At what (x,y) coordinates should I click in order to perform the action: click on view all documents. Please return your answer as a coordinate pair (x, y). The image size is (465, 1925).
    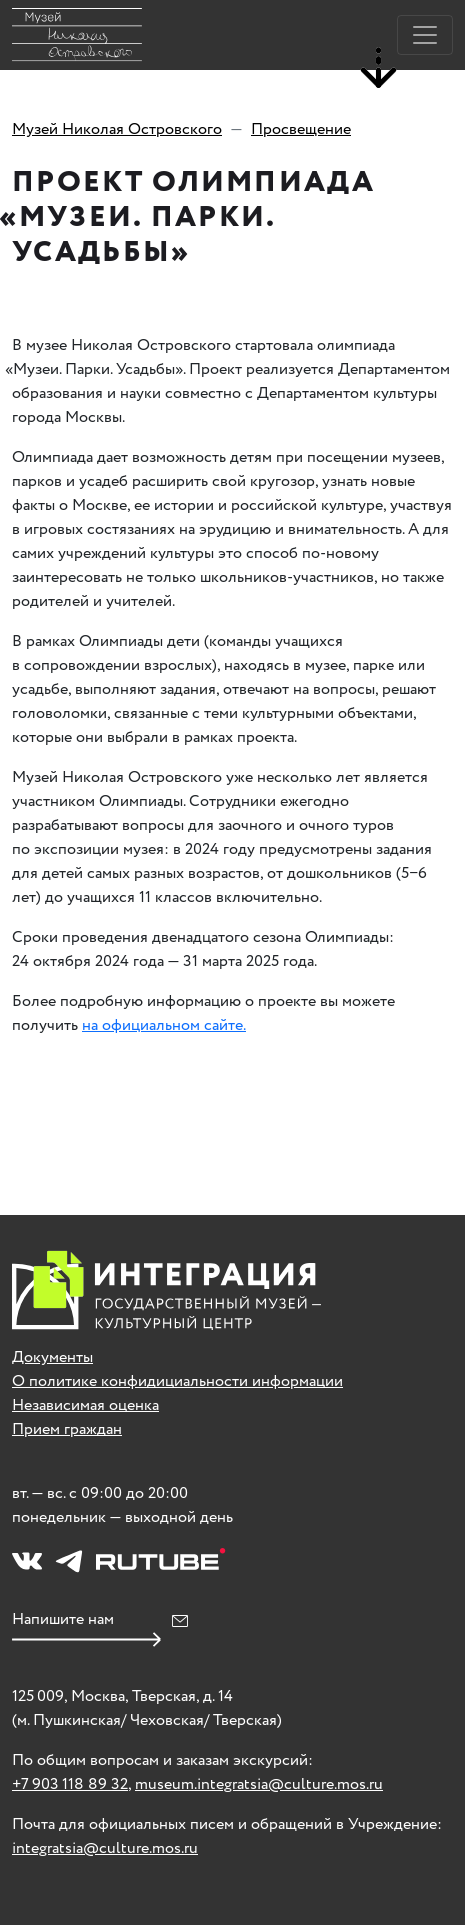
    Looking at the image, I should click on (58, 1279).